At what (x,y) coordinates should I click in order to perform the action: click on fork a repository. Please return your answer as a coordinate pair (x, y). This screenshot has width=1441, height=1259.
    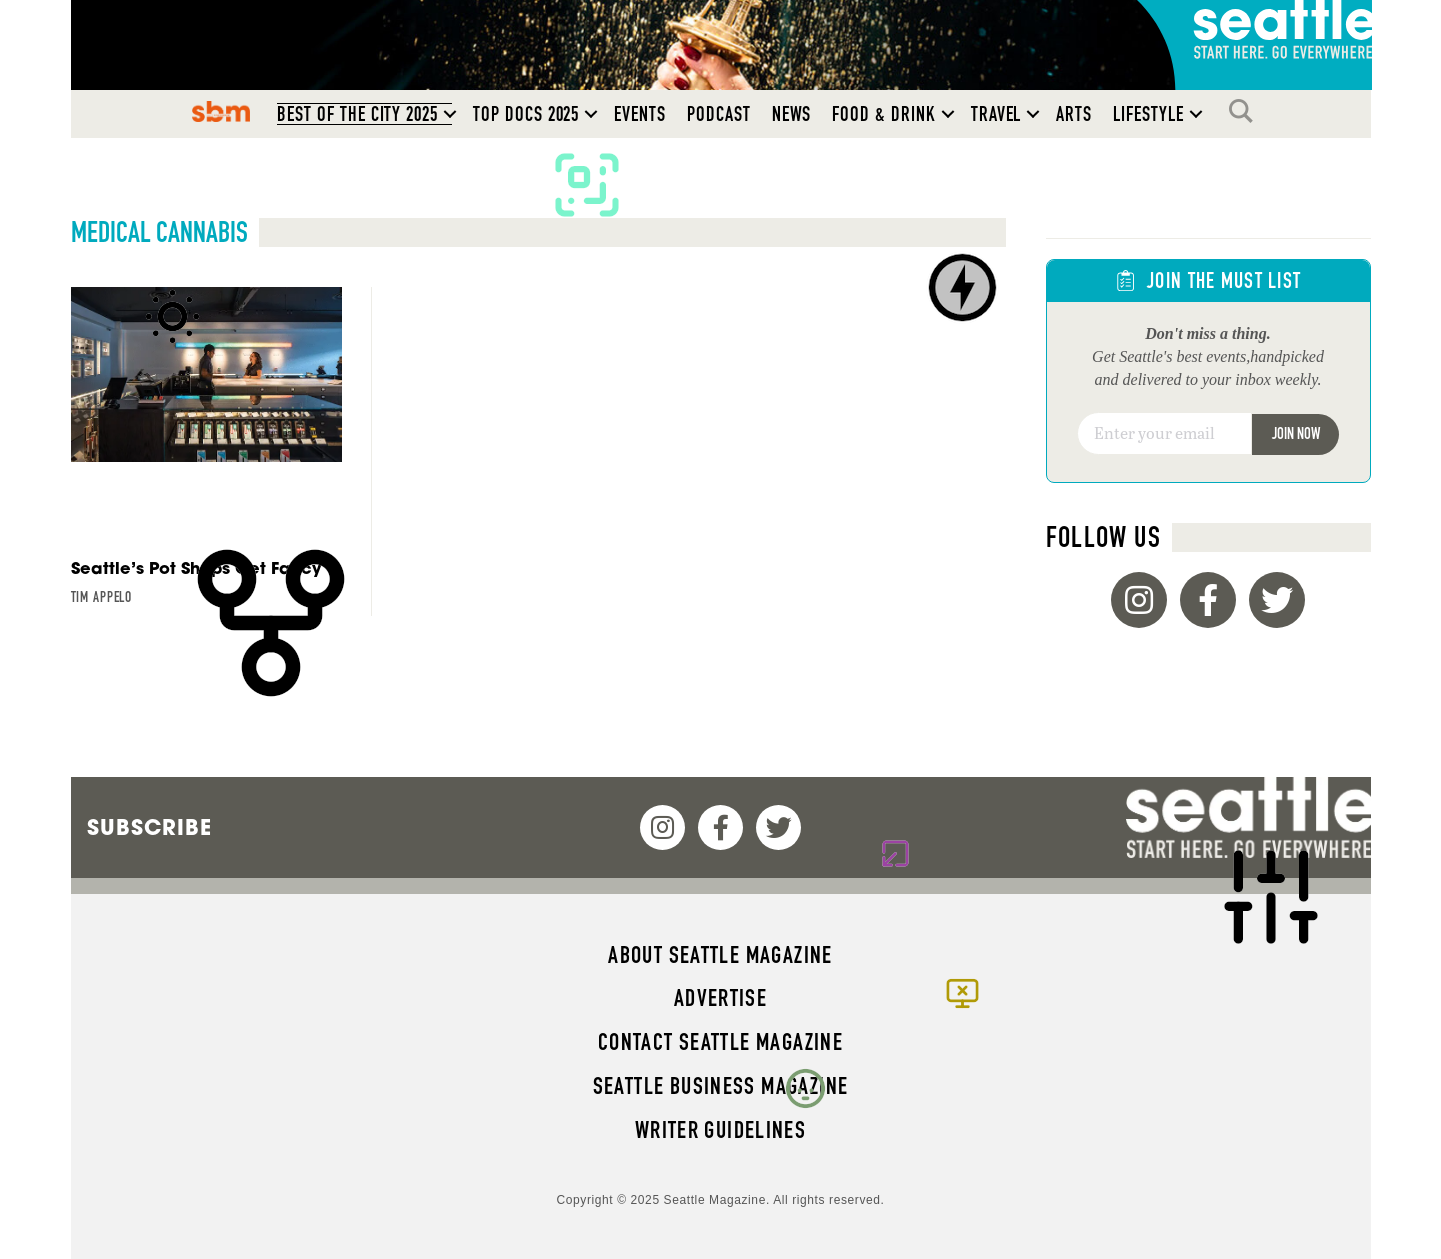
    Looking at the image, I should click on (271, 623).